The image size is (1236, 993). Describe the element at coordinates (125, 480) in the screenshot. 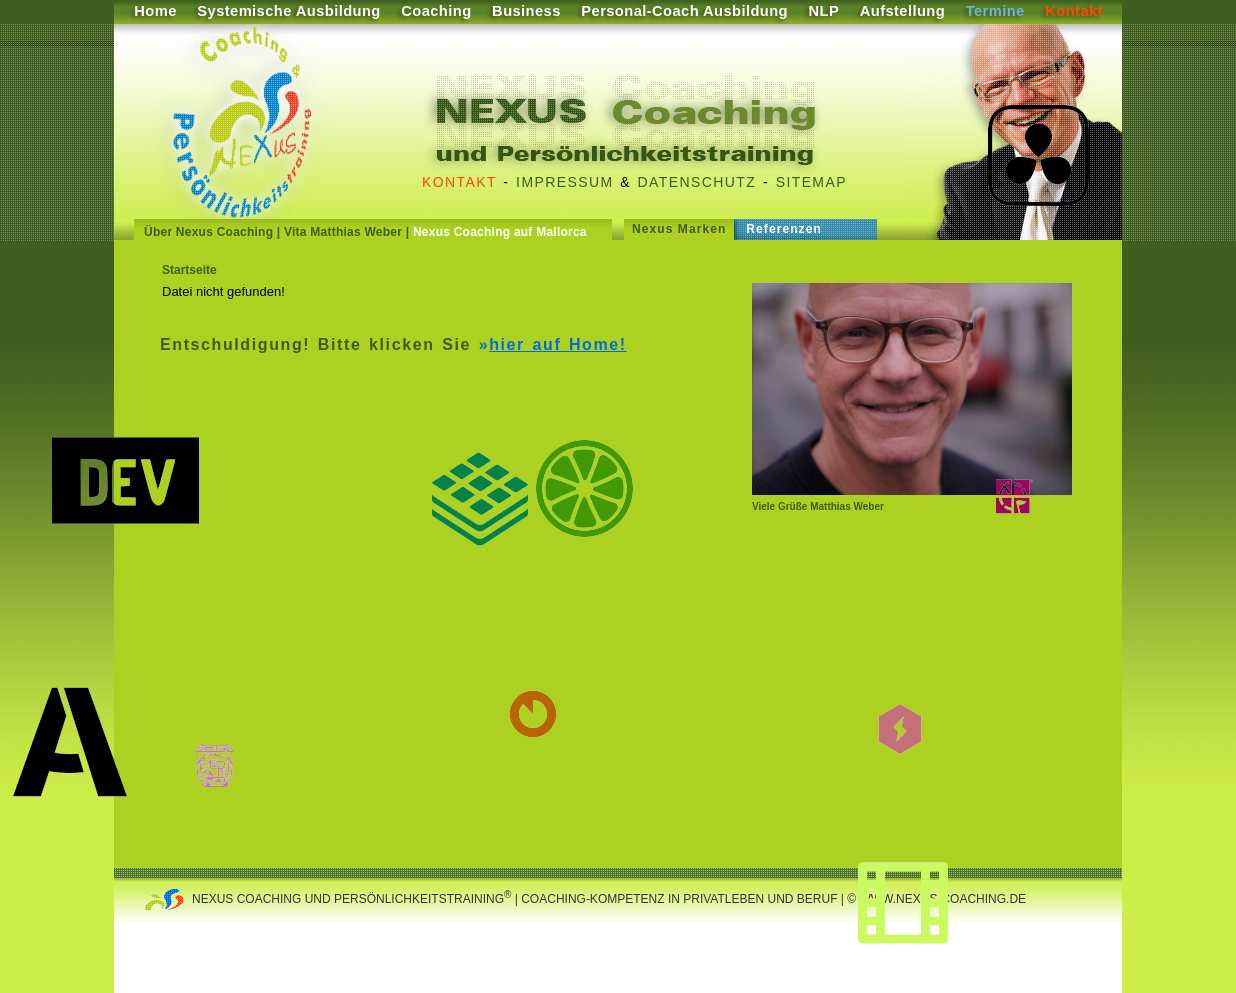

I see `visit the DEV Community platform` at that location.